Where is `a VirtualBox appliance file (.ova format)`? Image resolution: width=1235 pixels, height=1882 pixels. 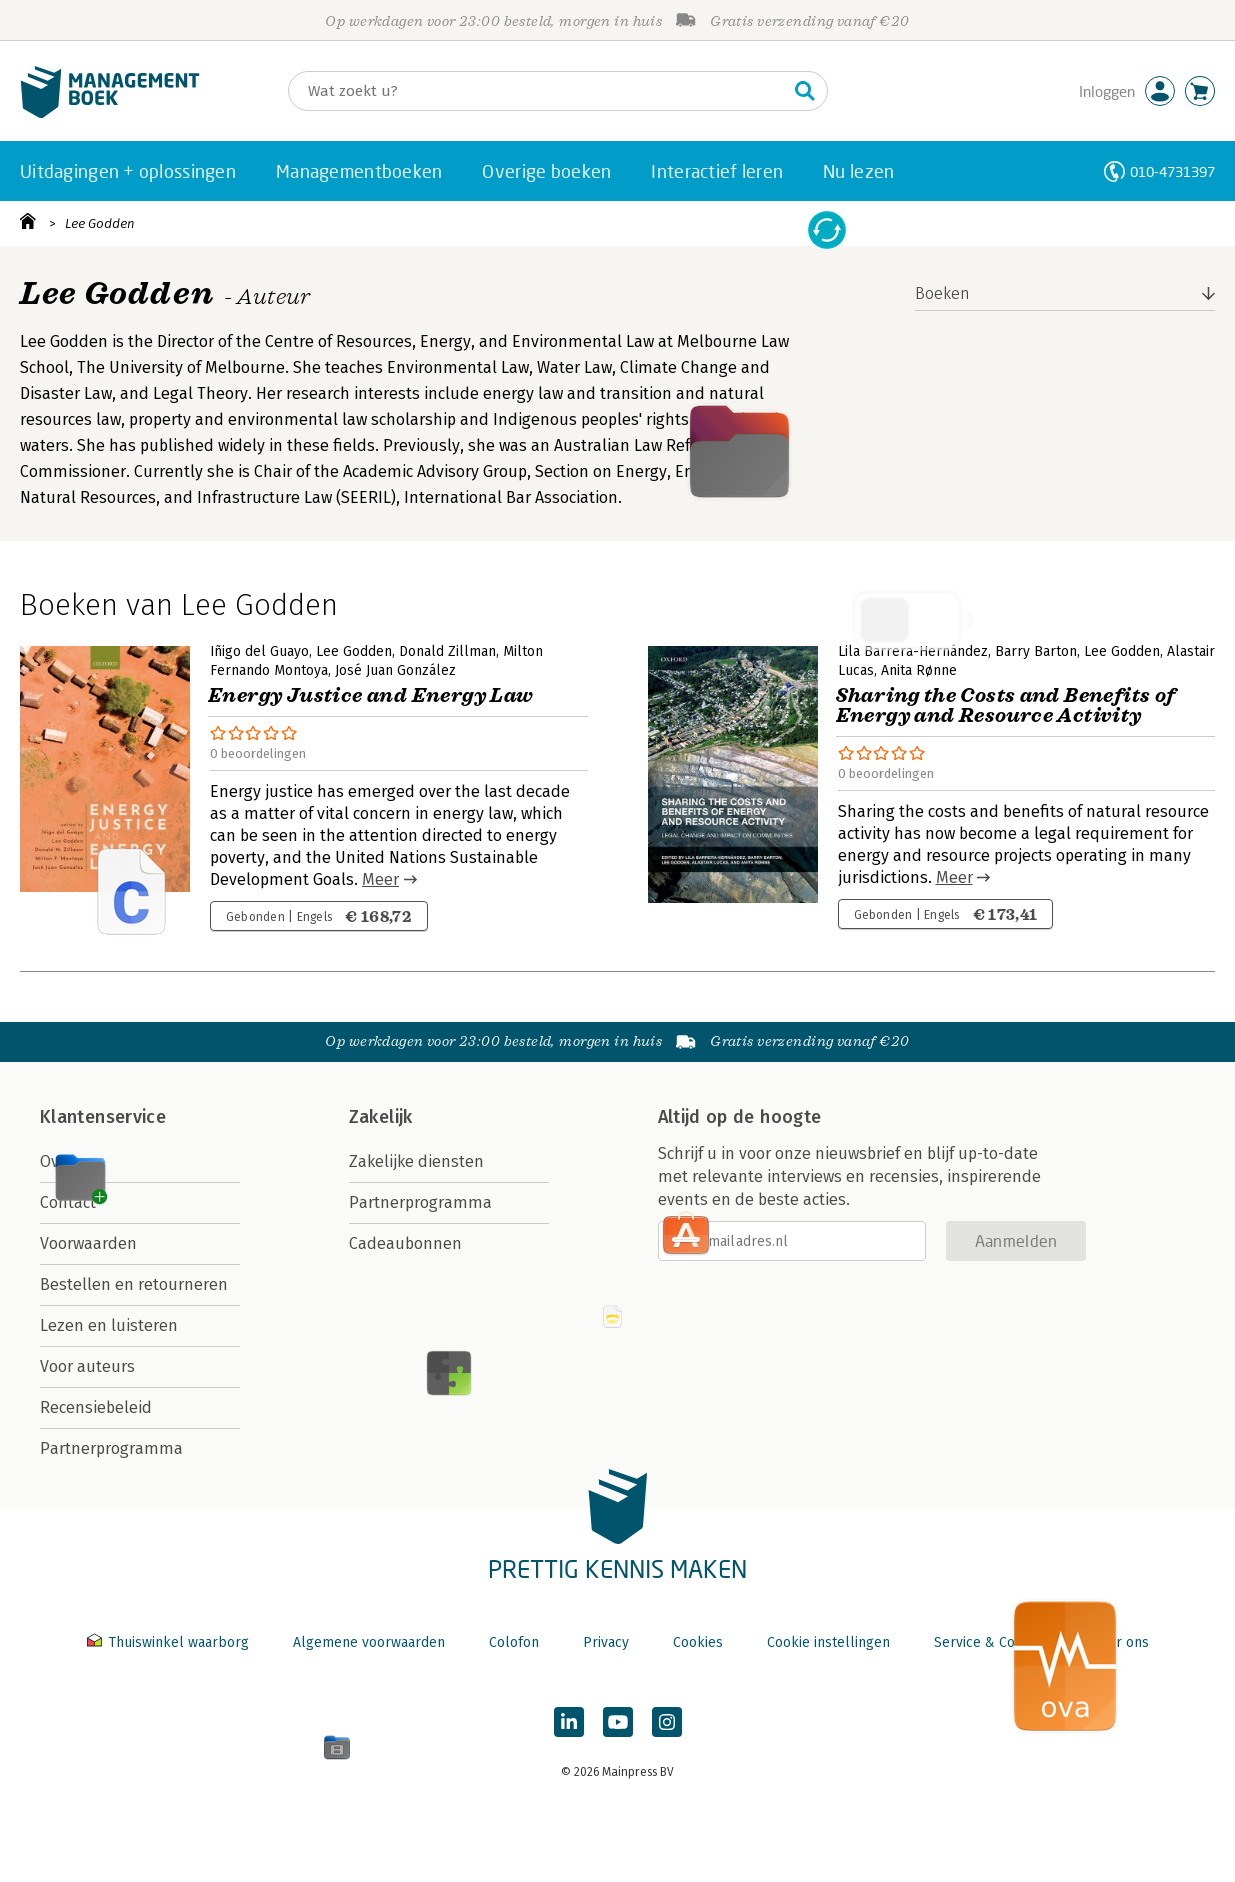
a VirtualBox appliance file (.ova format) is located at coordinates (1065, 1666).